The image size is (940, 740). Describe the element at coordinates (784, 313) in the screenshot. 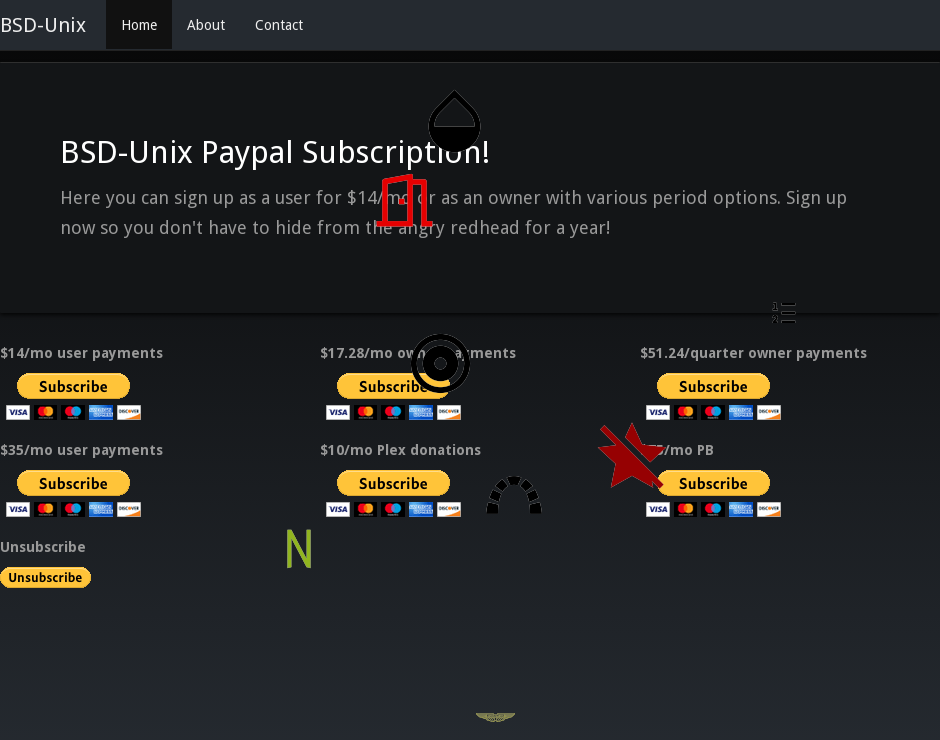

I see `create a numbered list` at that location.